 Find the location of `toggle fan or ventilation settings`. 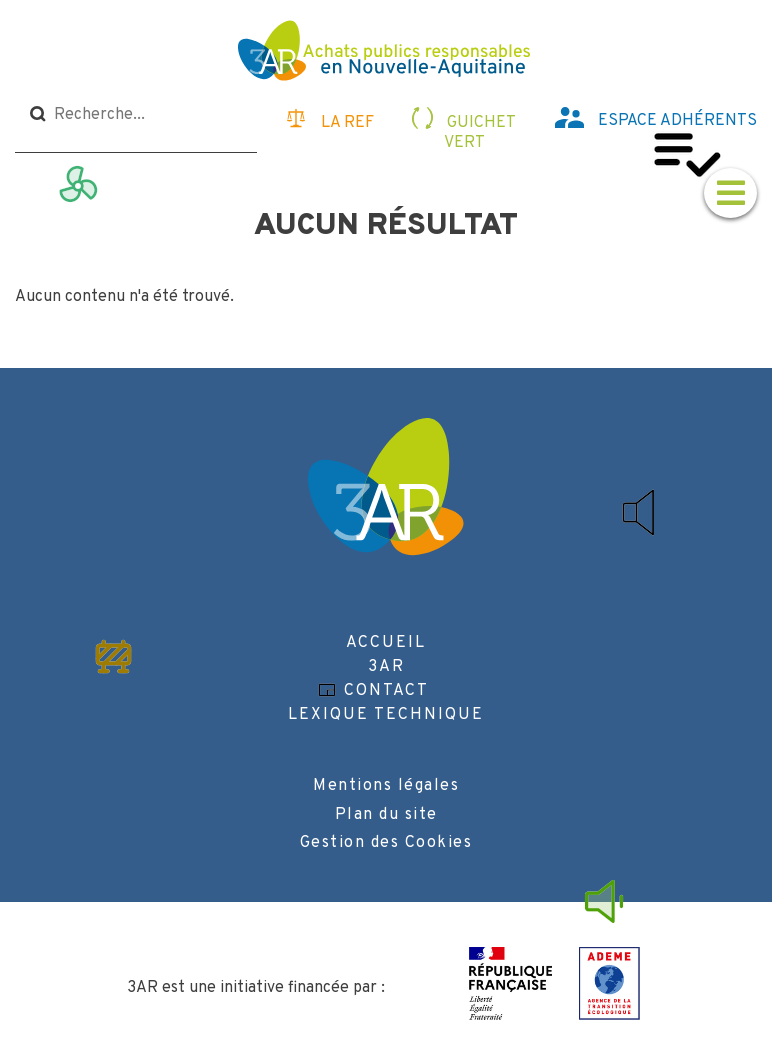

toggle fan or ventilation settings is located at coordinates (78, 186).